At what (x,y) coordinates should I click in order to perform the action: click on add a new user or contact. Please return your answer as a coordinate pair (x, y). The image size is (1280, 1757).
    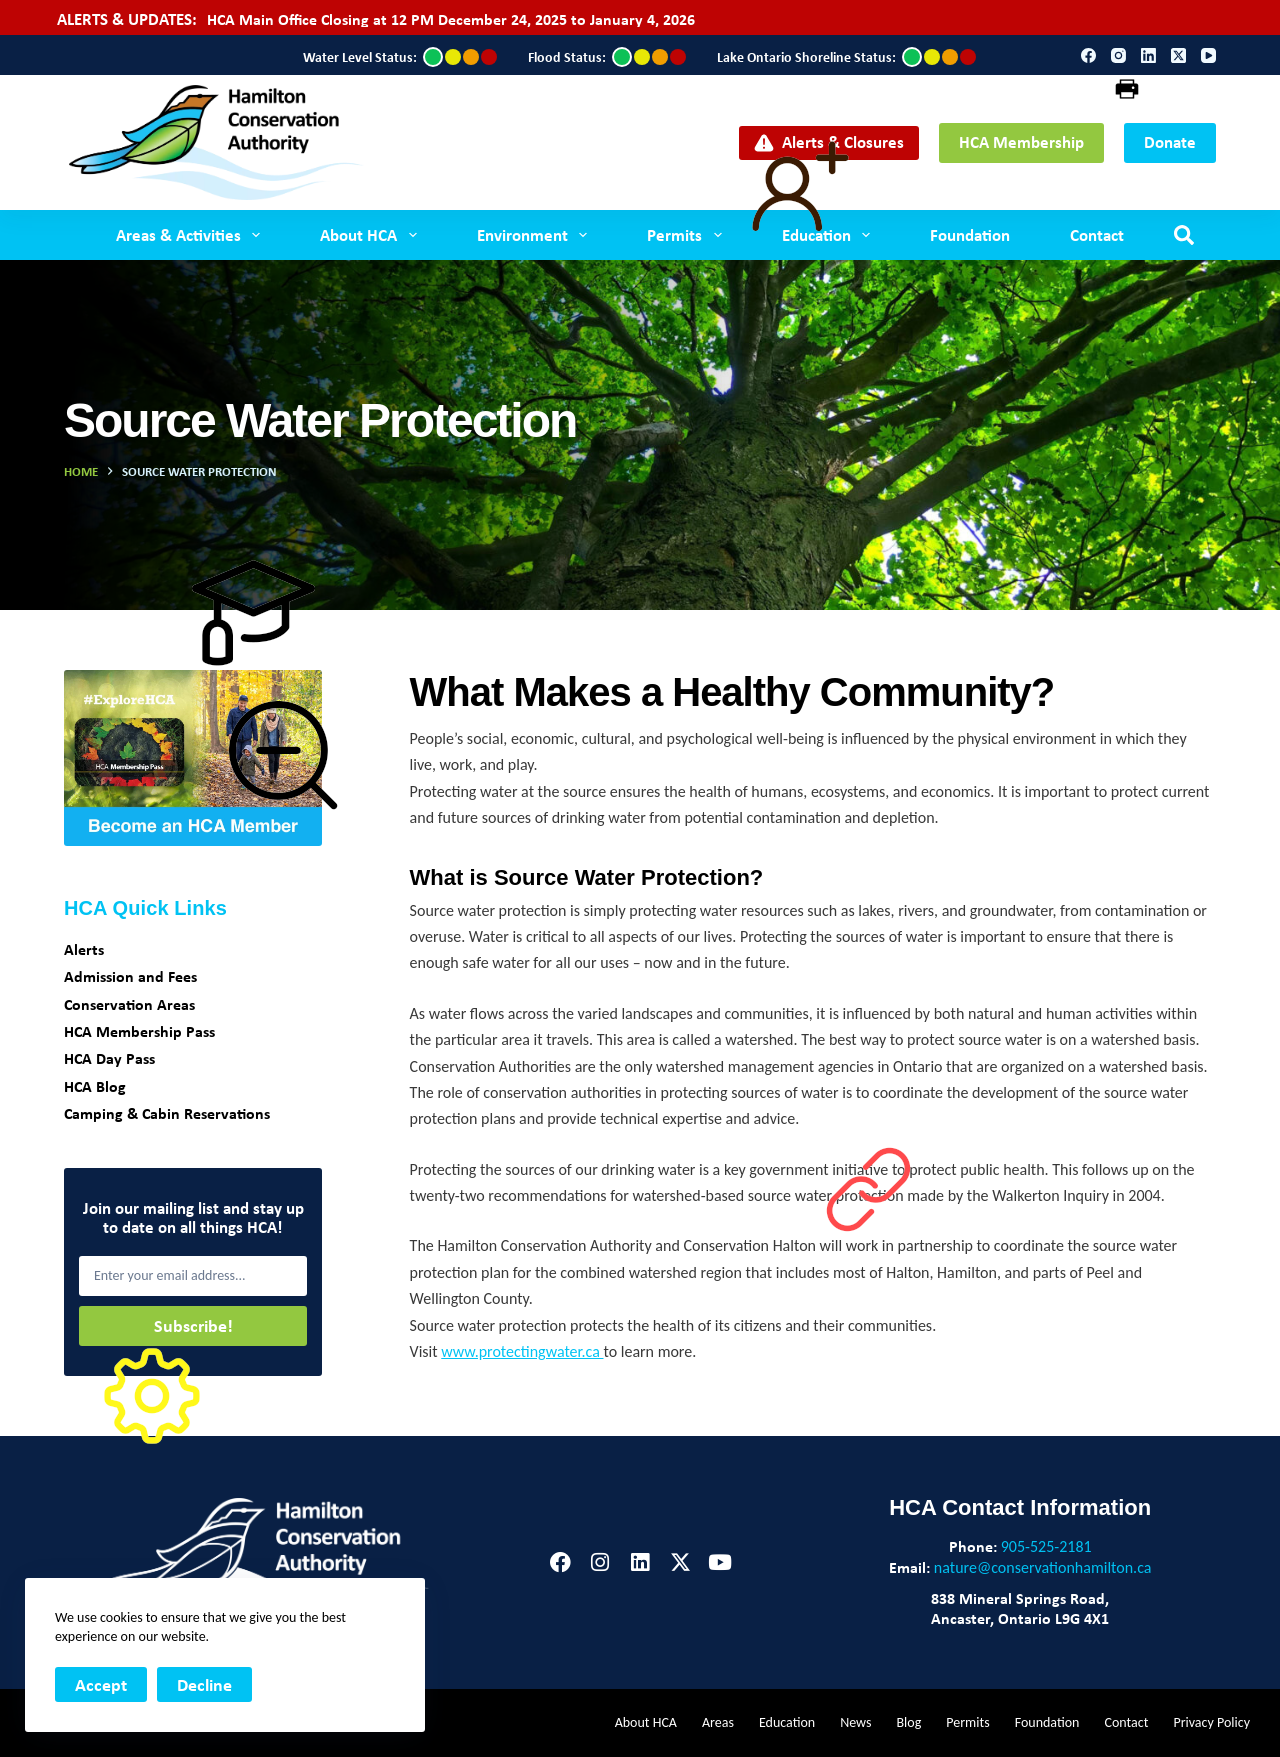
    Looking at the image, I should click on (800, 189).